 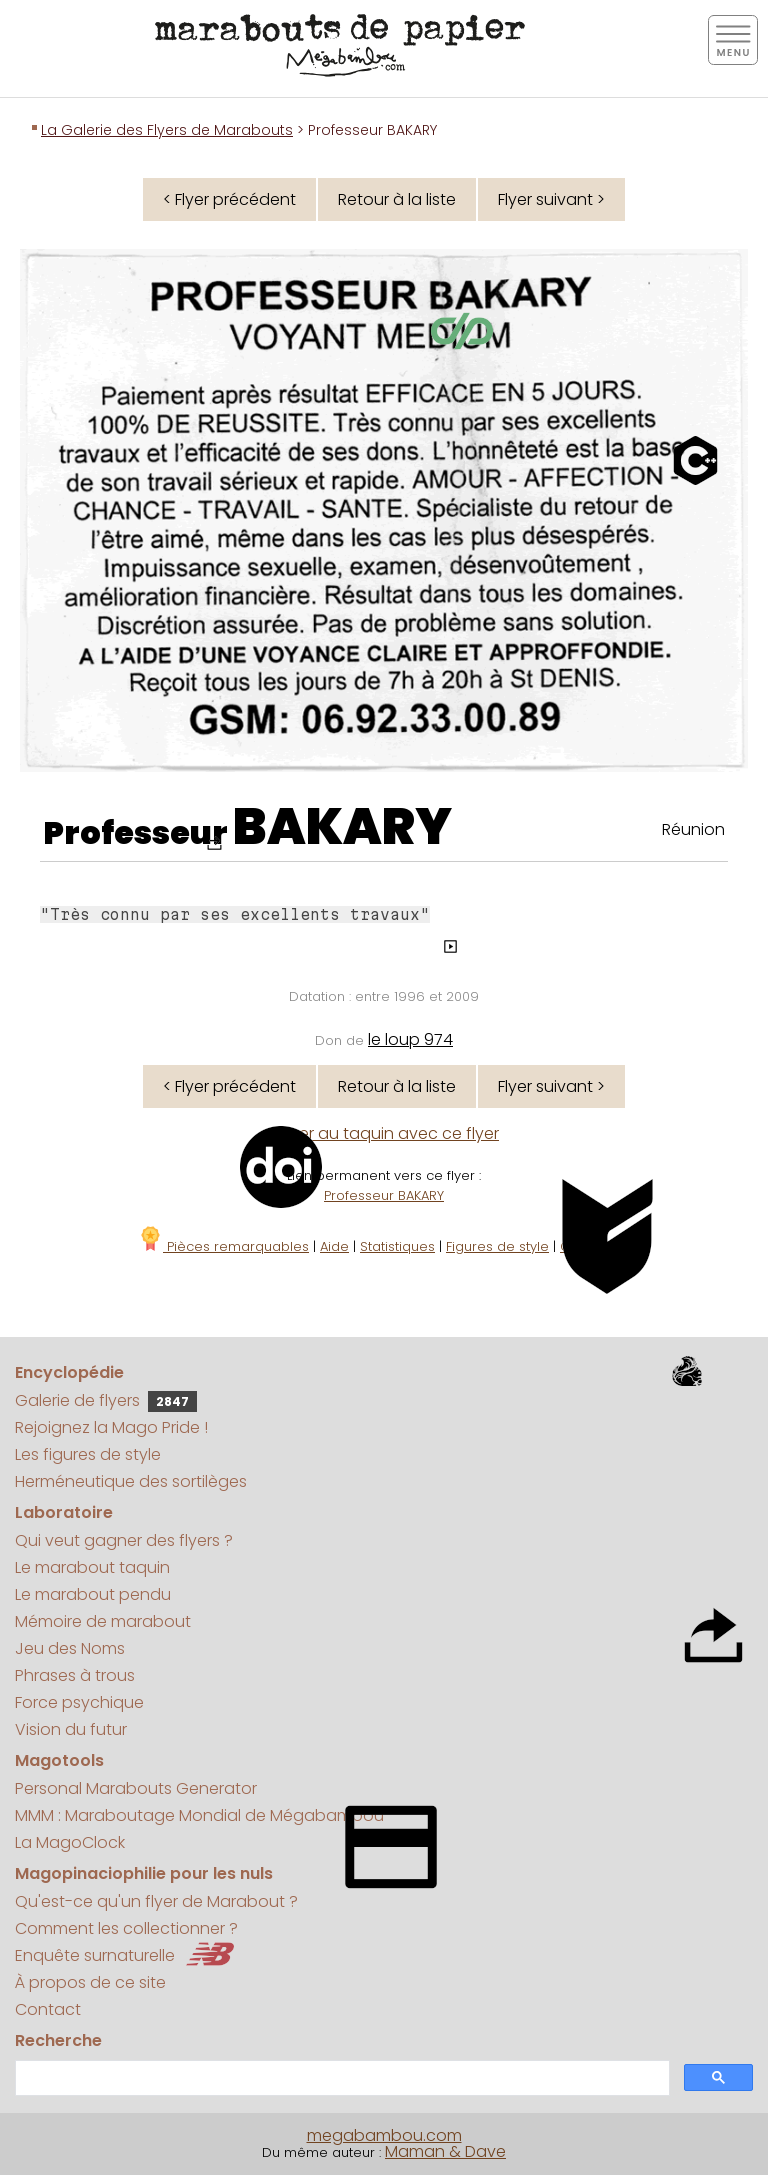 What do you see at coordinates (450, 946) in the screenshot?
I see `play video content` at bounding box center [450, 946].